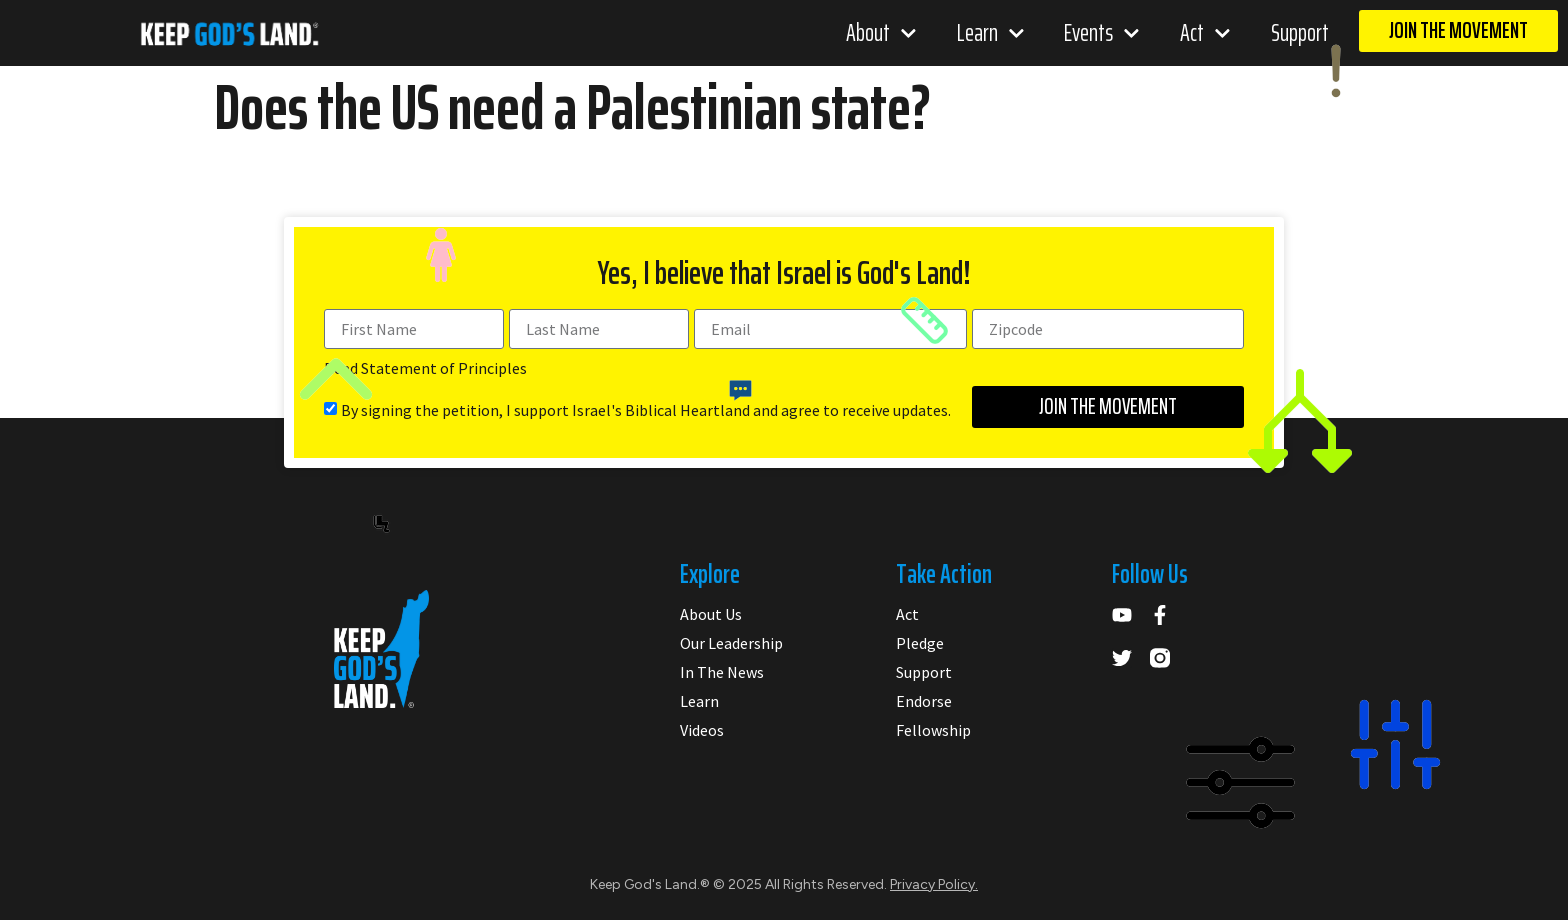  Describe the element at coordinates (1300, 425) in the screenshot. I see `split content into multiple paths` at that location.